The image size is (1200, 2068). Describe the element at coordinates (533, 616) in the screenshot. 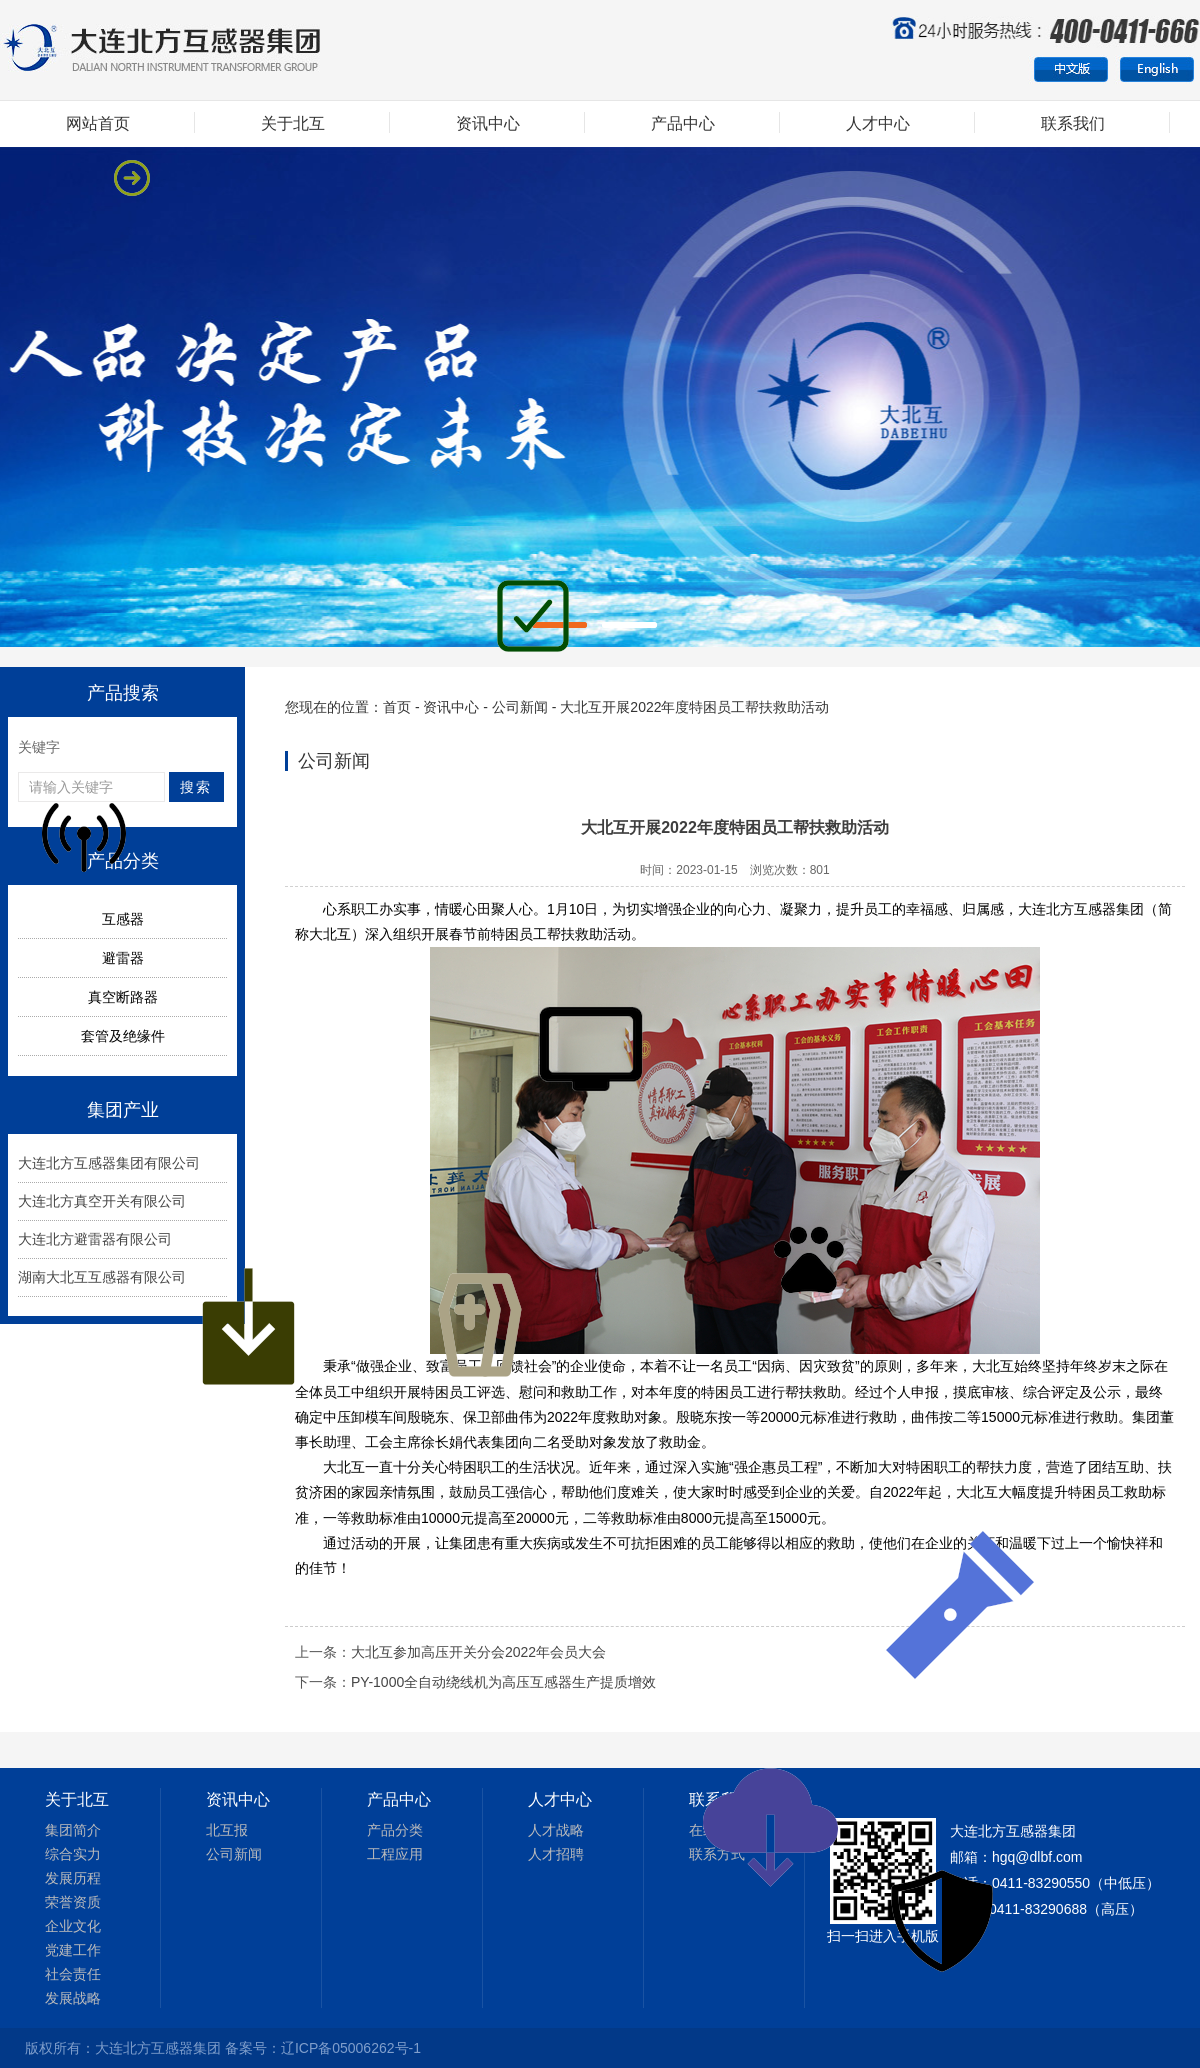

I see `select or confirm an option` at that location.